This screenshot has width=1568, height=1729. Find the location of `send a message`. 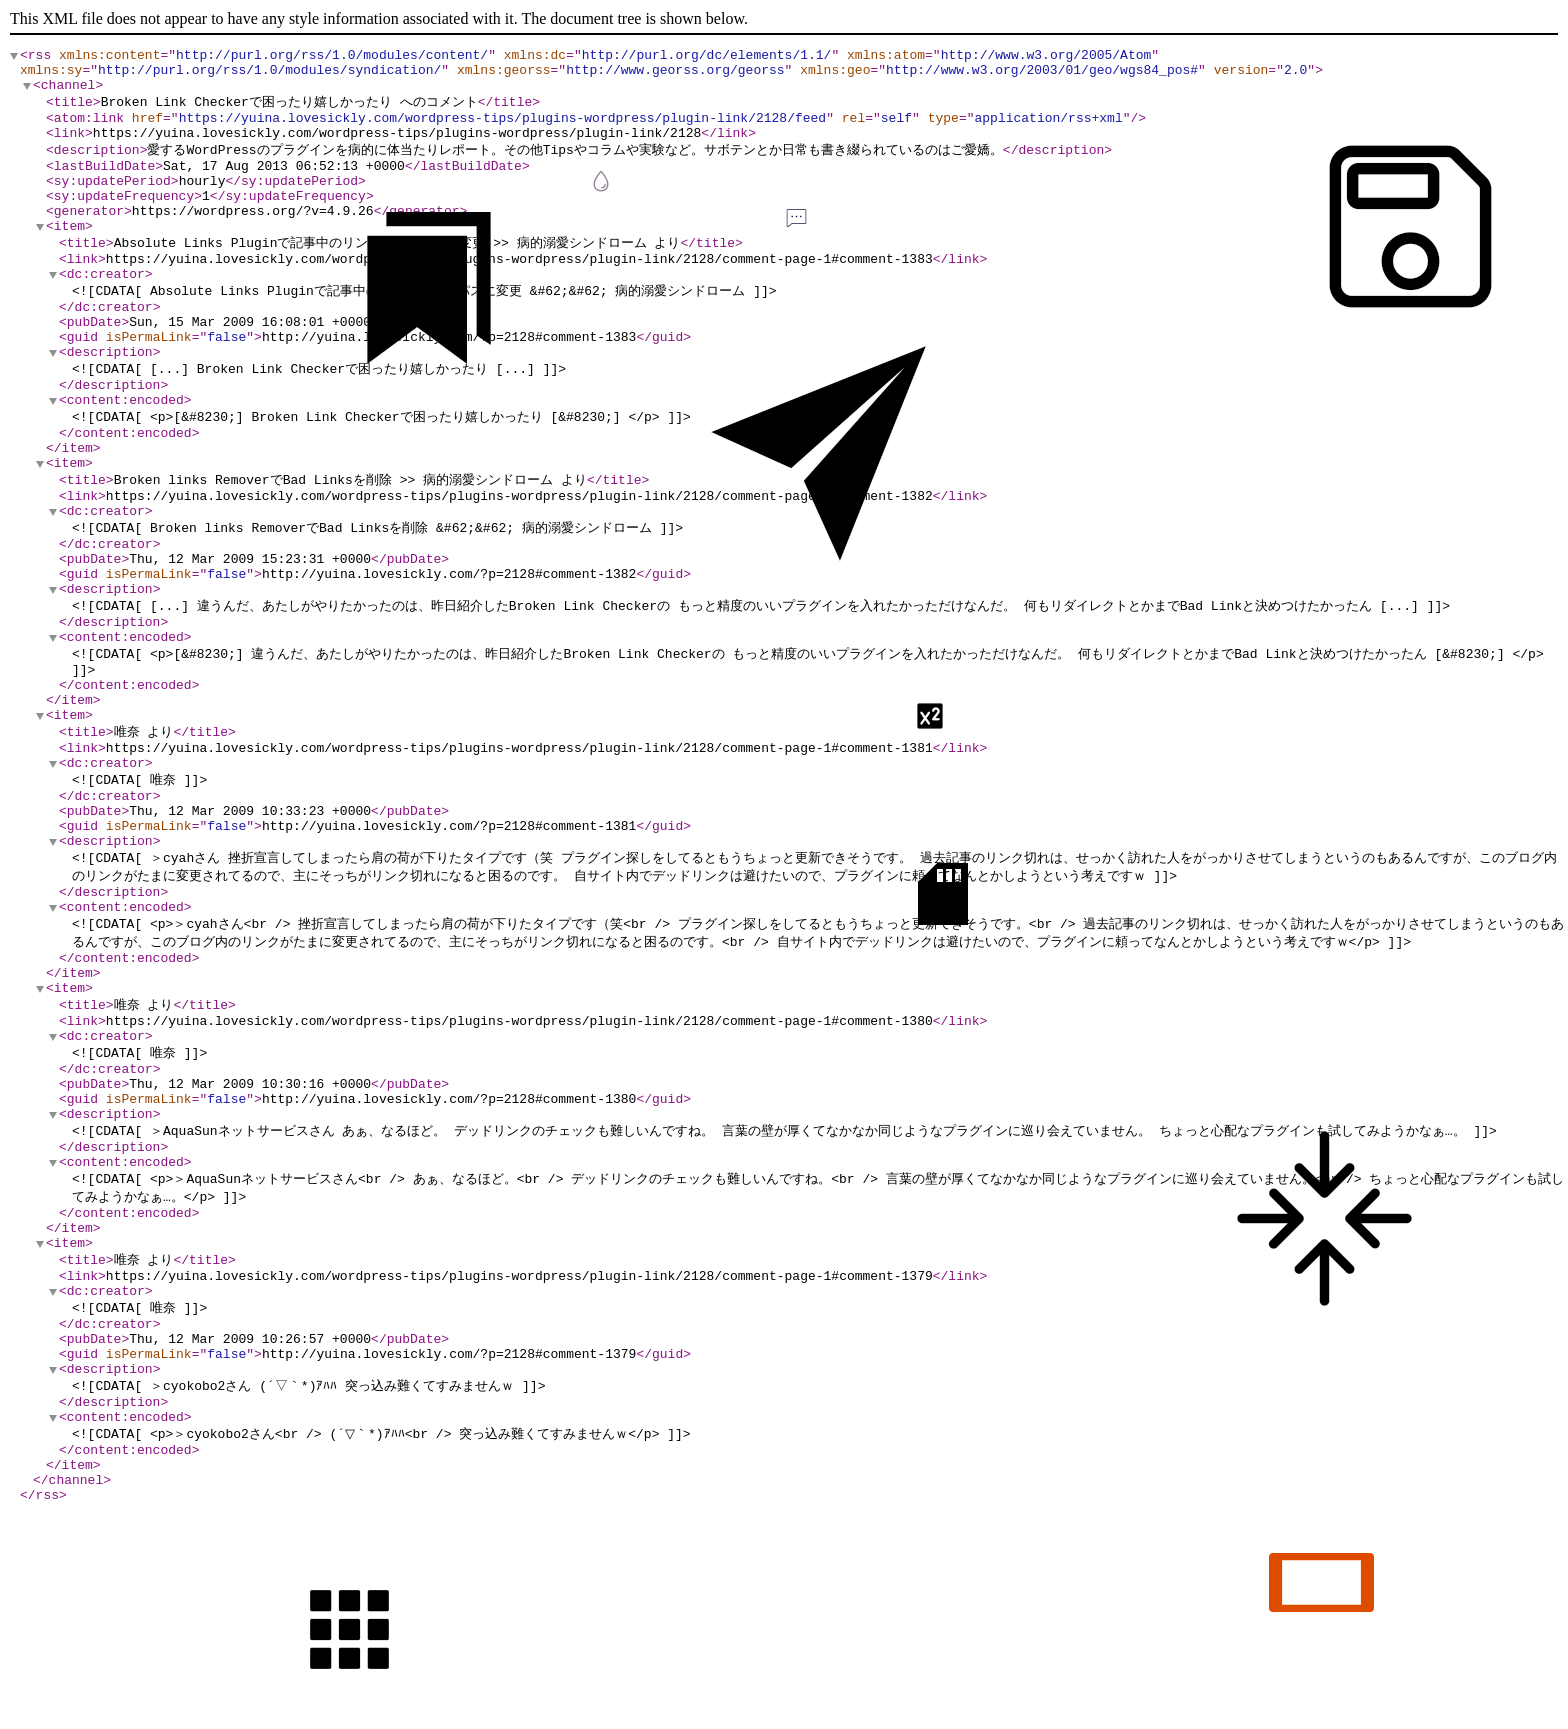

send a message is located at coordinates (818, 453).